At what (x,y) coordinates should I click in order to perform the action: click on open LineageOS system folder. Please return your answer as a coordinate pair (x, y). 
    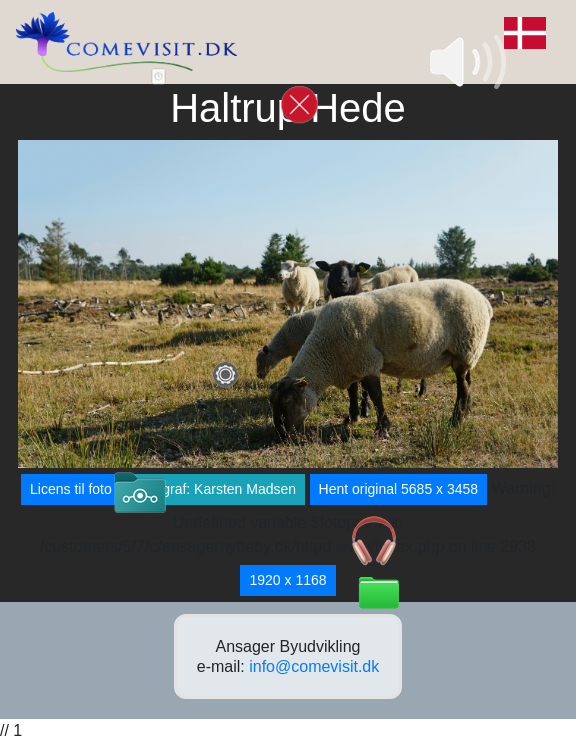
    Looking at the image, I should click on (140, 494).